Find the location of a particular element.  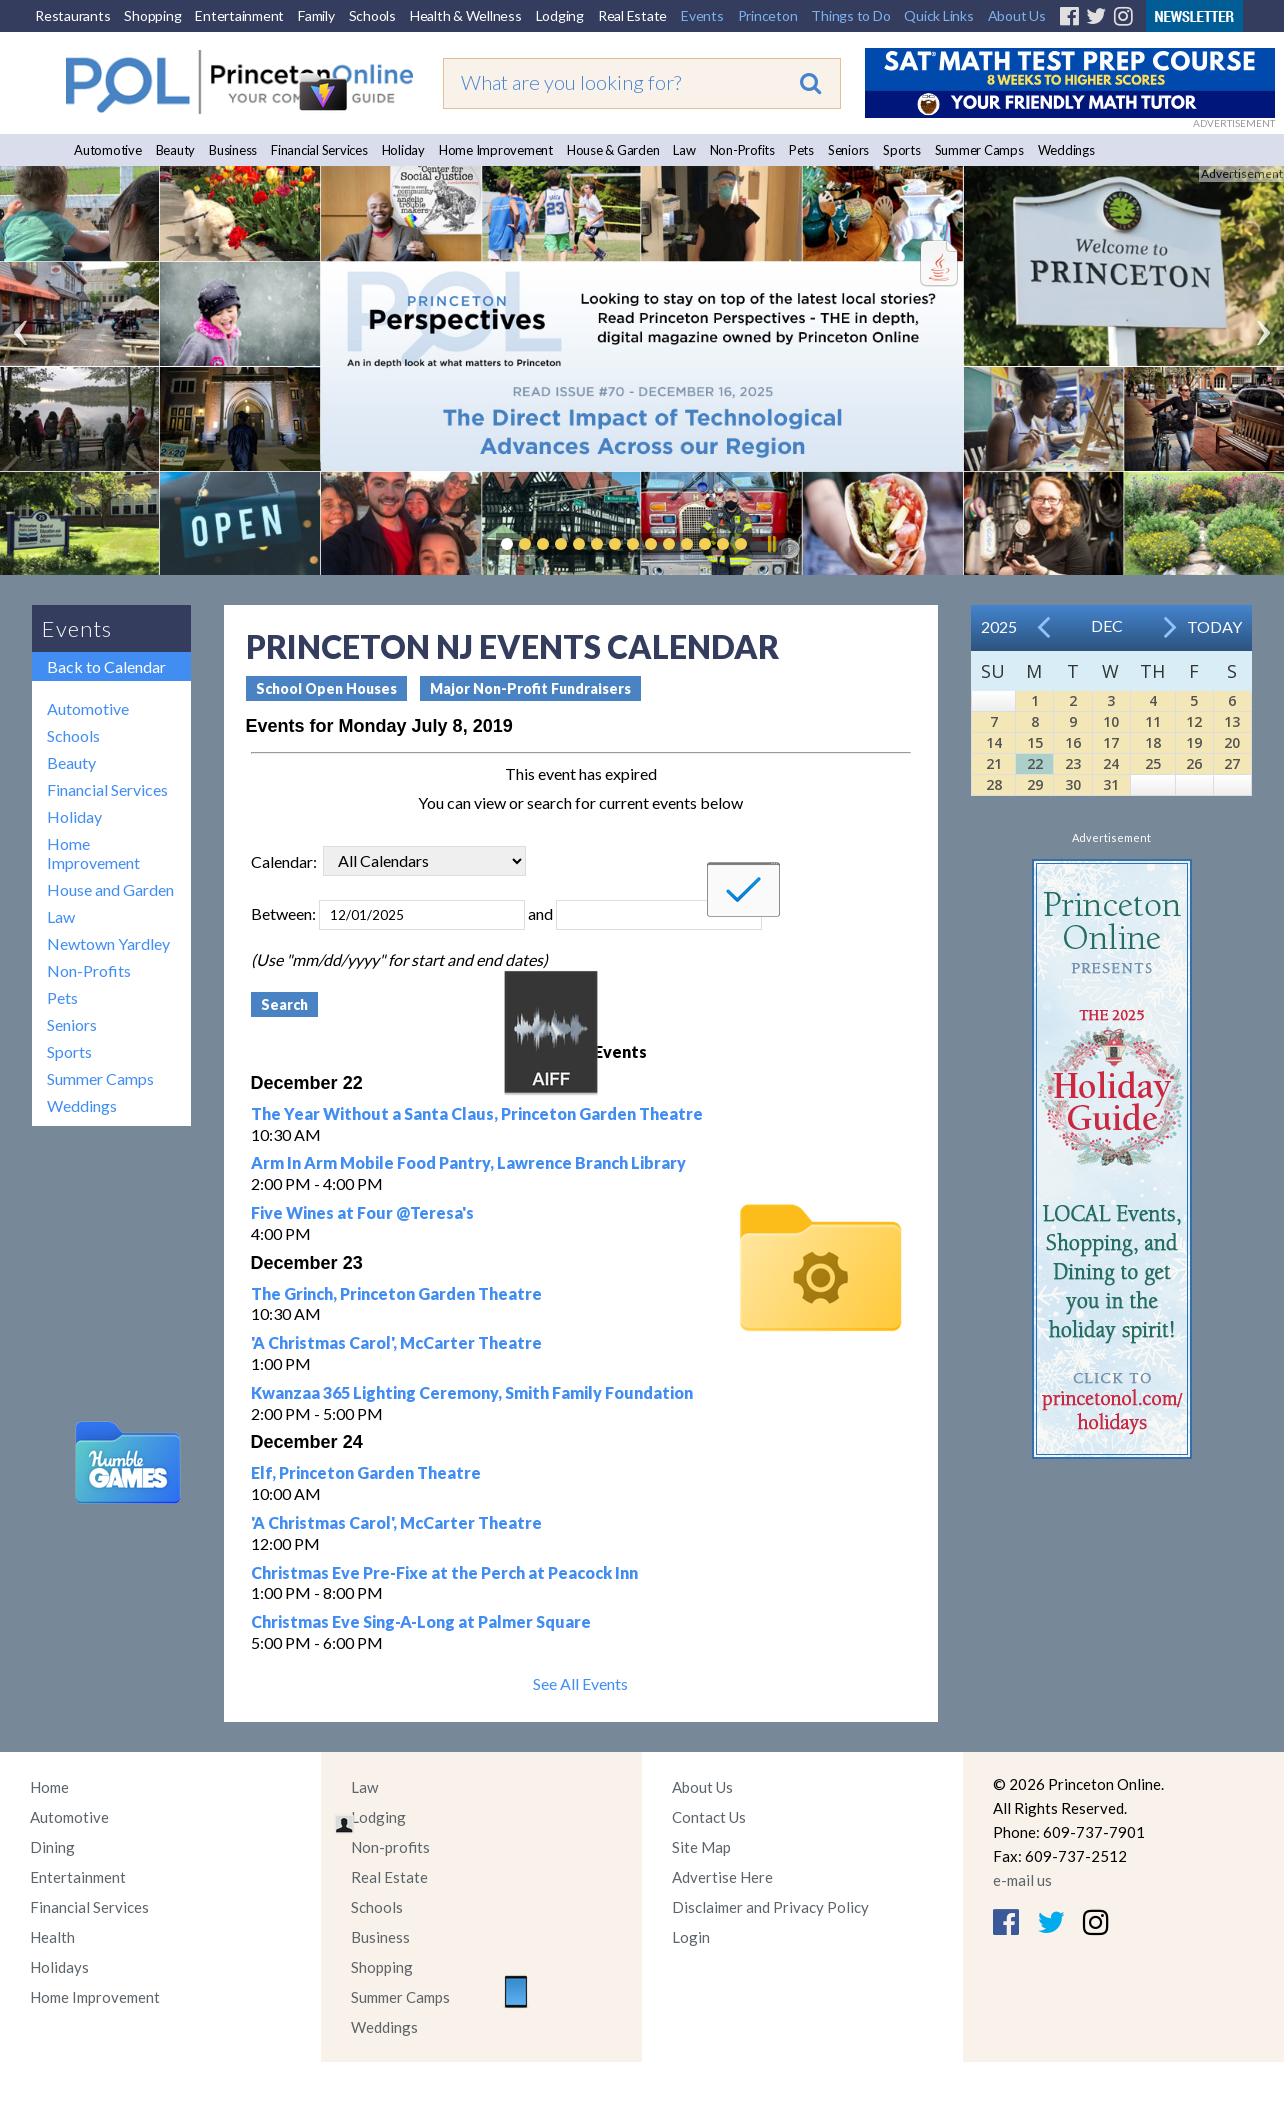

a java source code file is located at coordinates (939, 263).